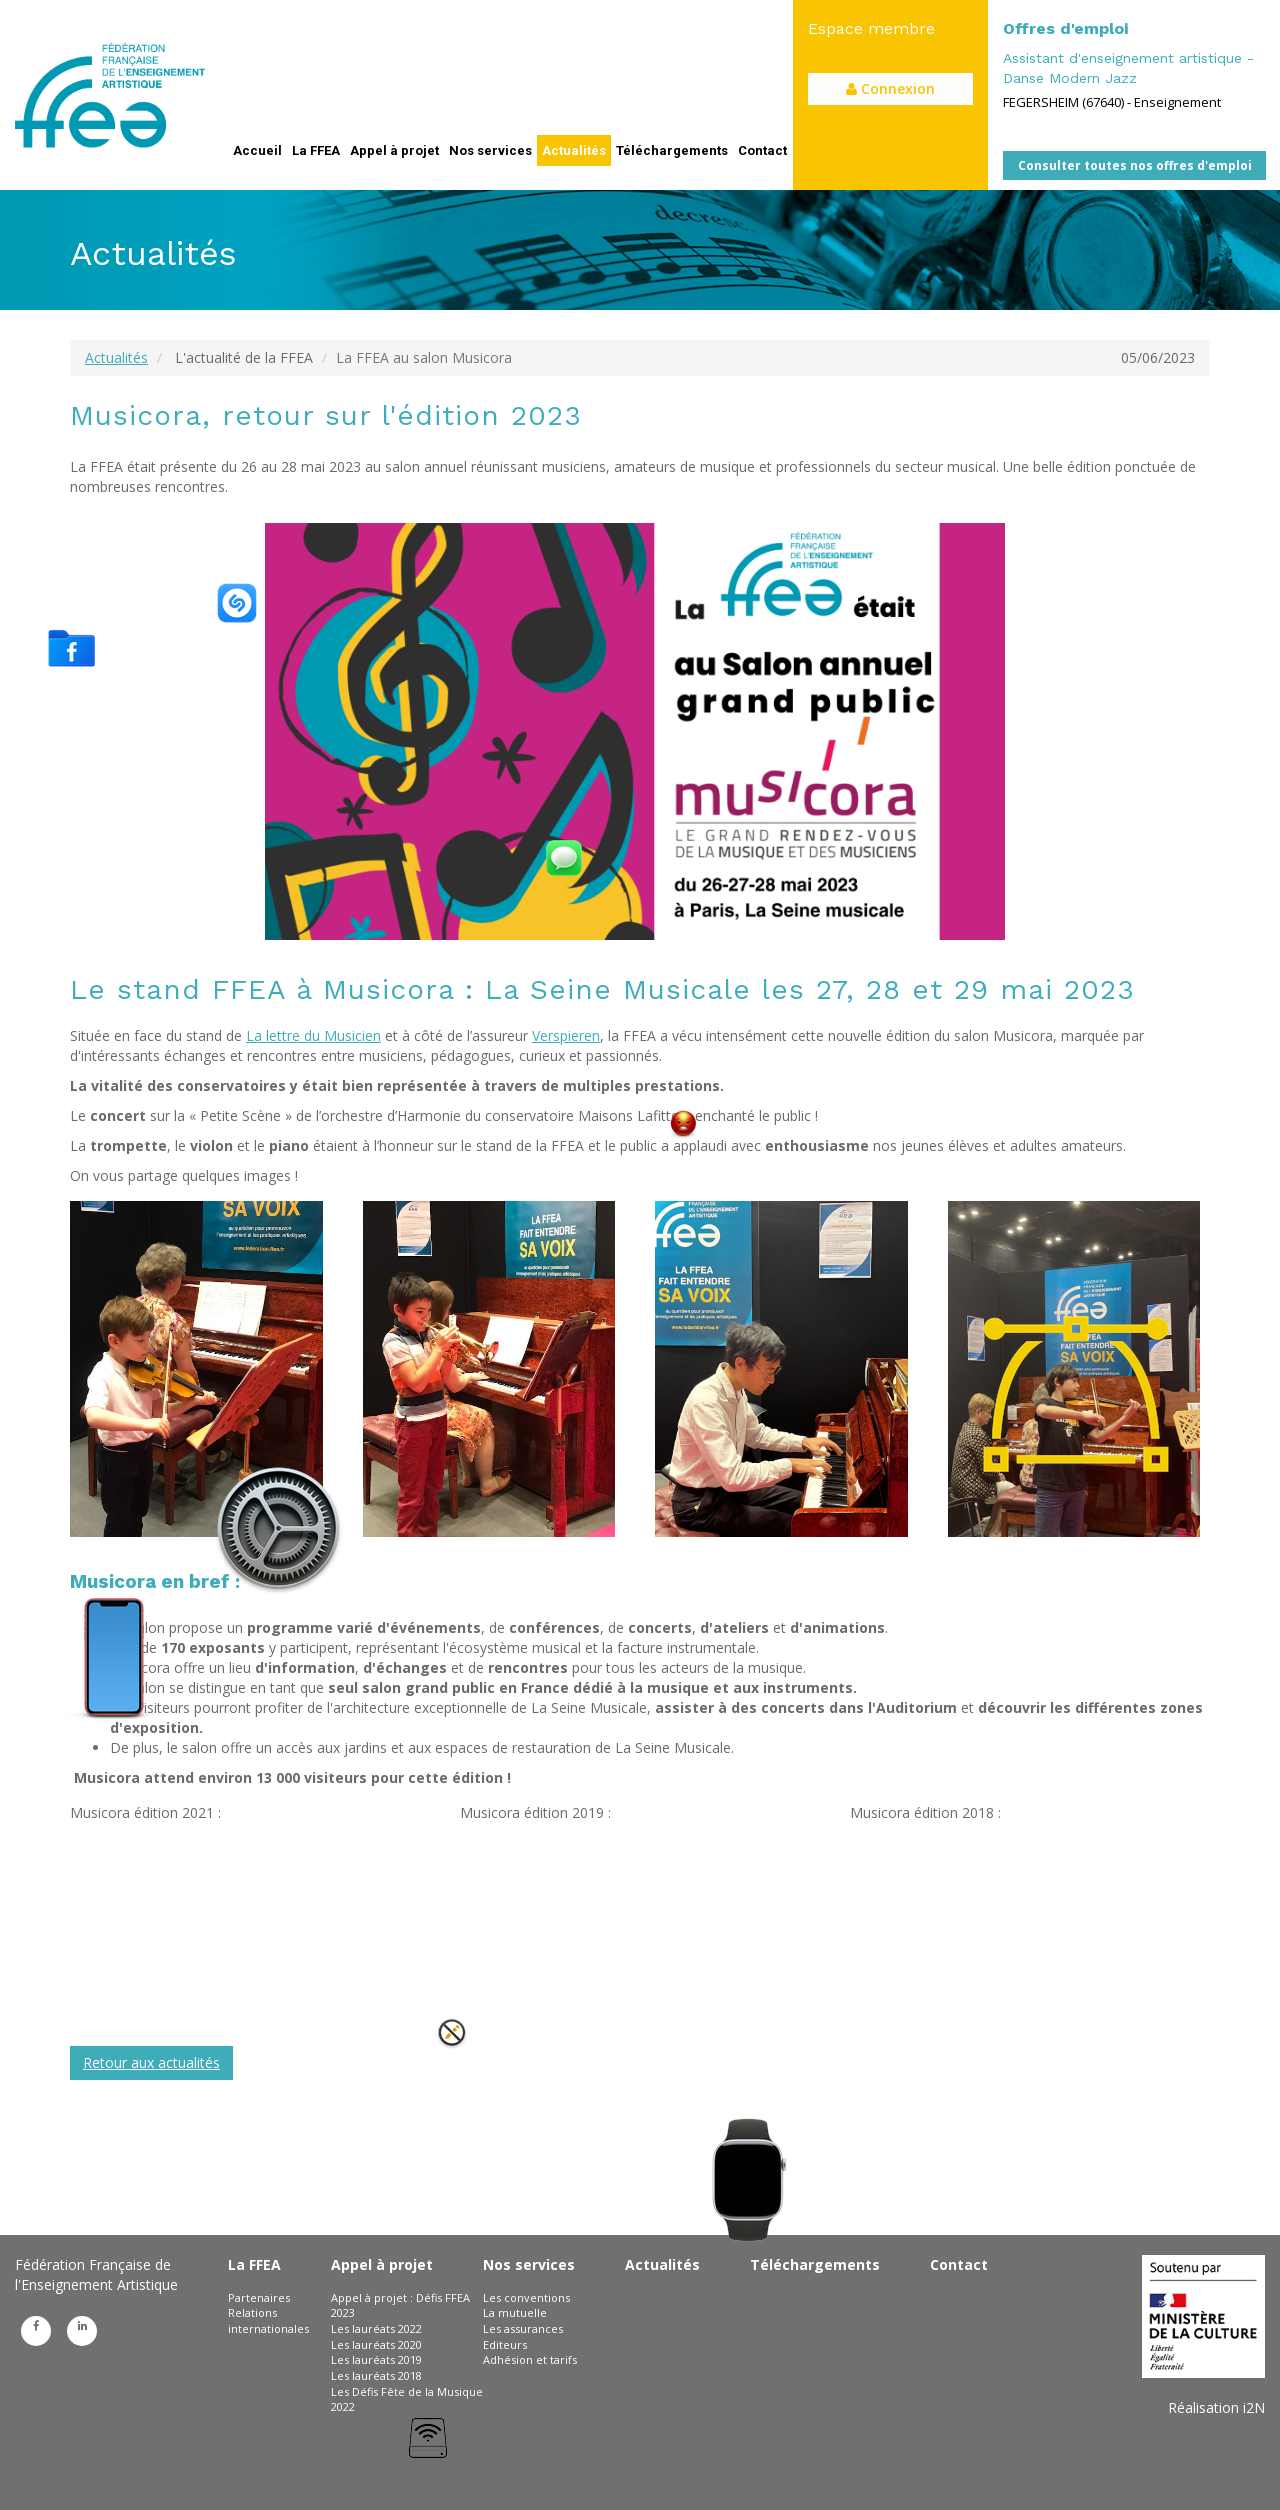 The height and width of the screenshot is (2510, 1280). What do you see at coordinates (114, 1659) in the screenshot?
I see `iPhone XR device icon in coral/red color` at bounding box center [114, 1659].